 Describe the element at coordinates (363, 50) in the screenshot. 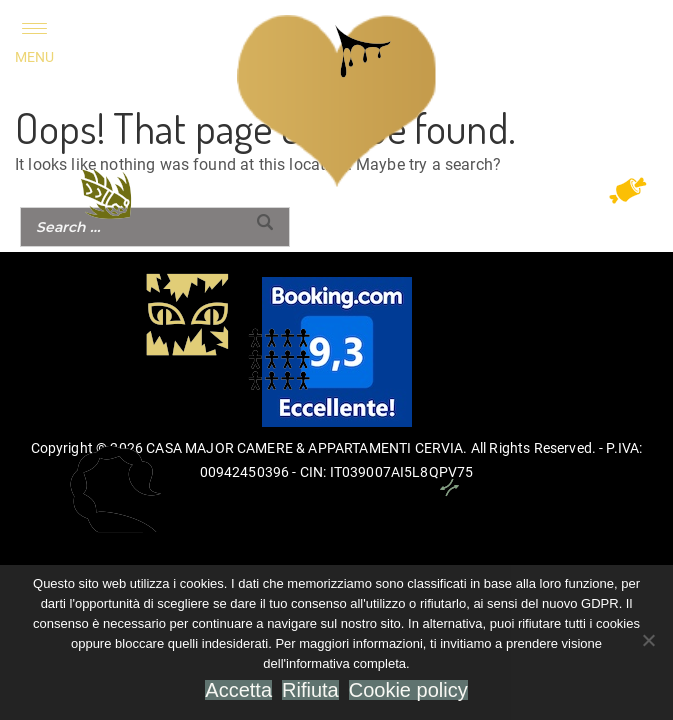

I see `indicates bleeding or wound status effect in a game` at that location.